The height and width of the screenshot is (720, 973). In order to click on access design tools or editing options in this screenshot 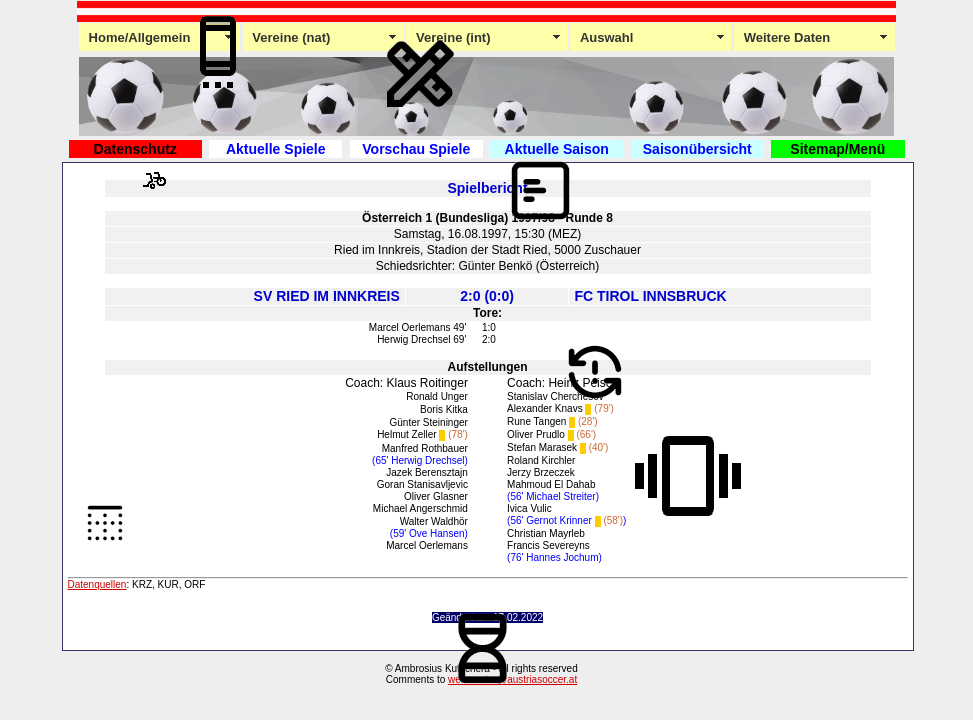, I will do `click(420, 74)`.